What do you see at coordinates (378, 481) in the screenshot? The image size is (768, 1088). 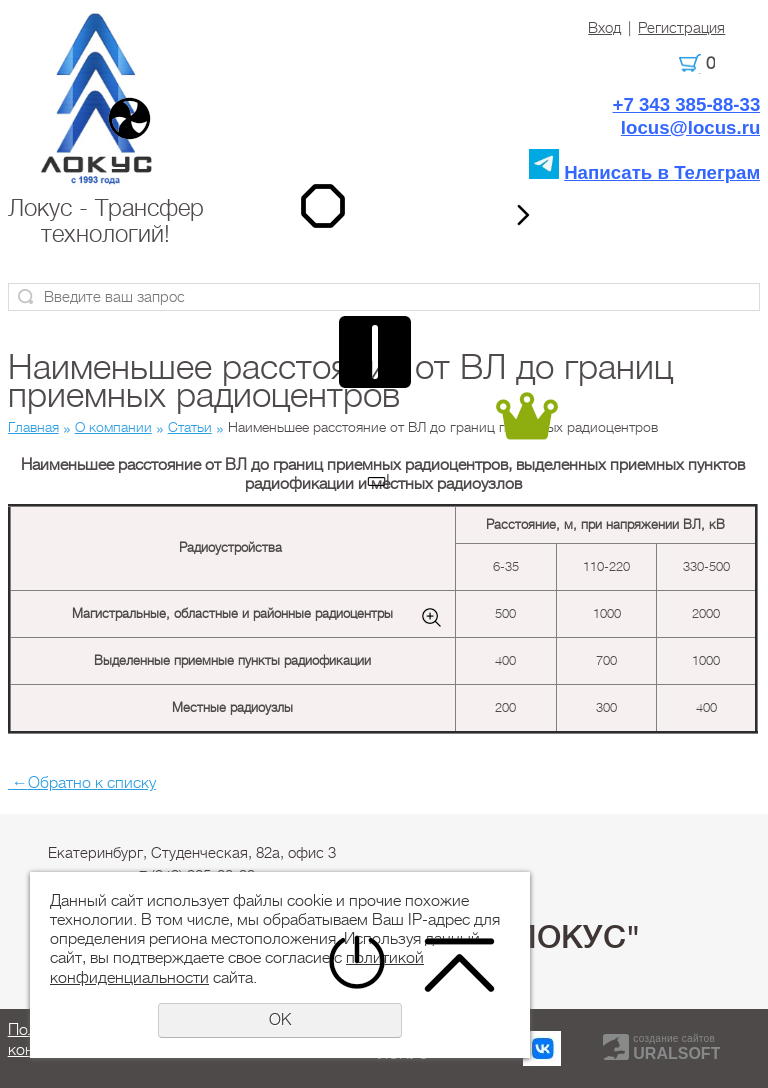 I see `align content to the right` at bounding box center [378, 481].